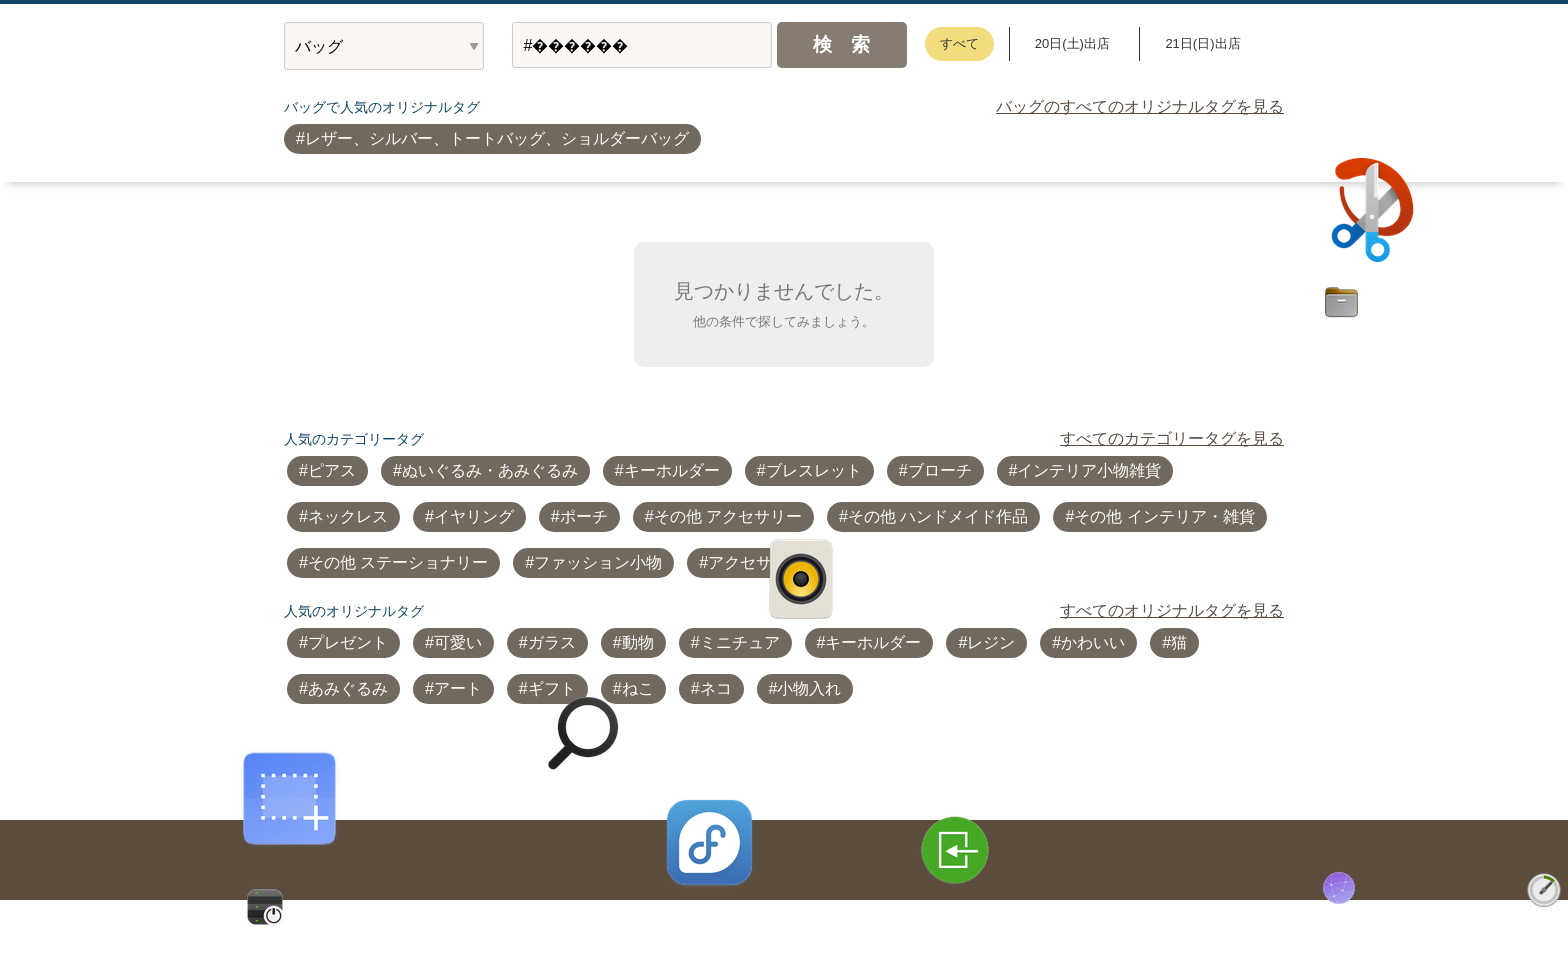  Describe the element at coordinates (265, 907) in the screenshot. I see `configure network server boot preferences` at that location.